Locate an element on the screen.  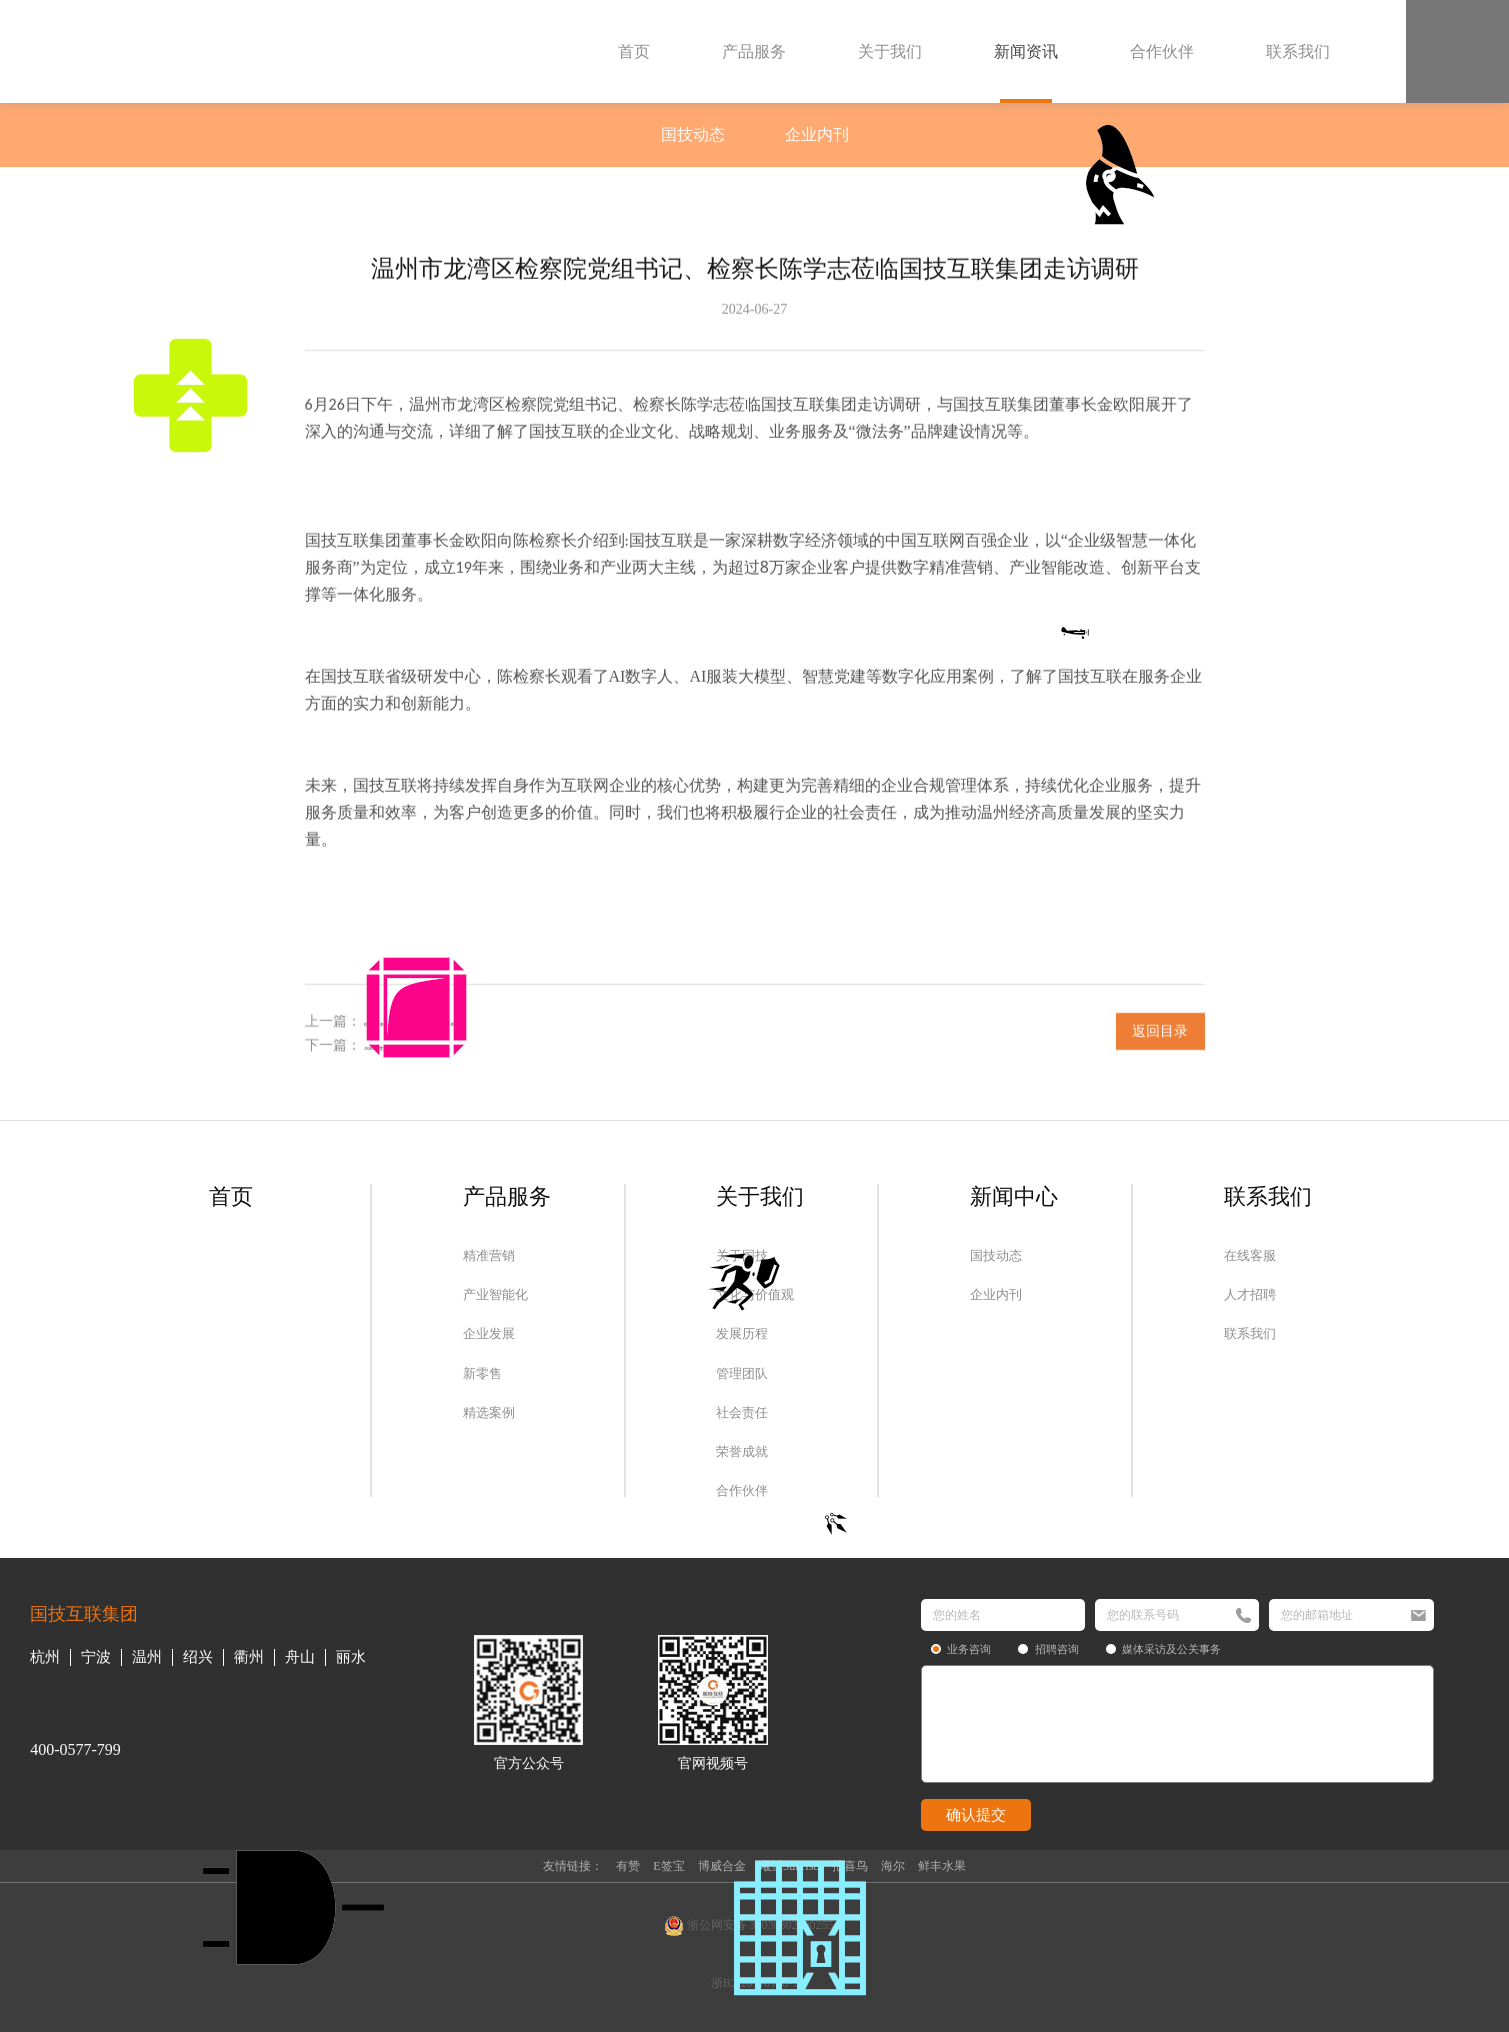
indicates a trapped or captured state is located at coordinates (800, 1920).